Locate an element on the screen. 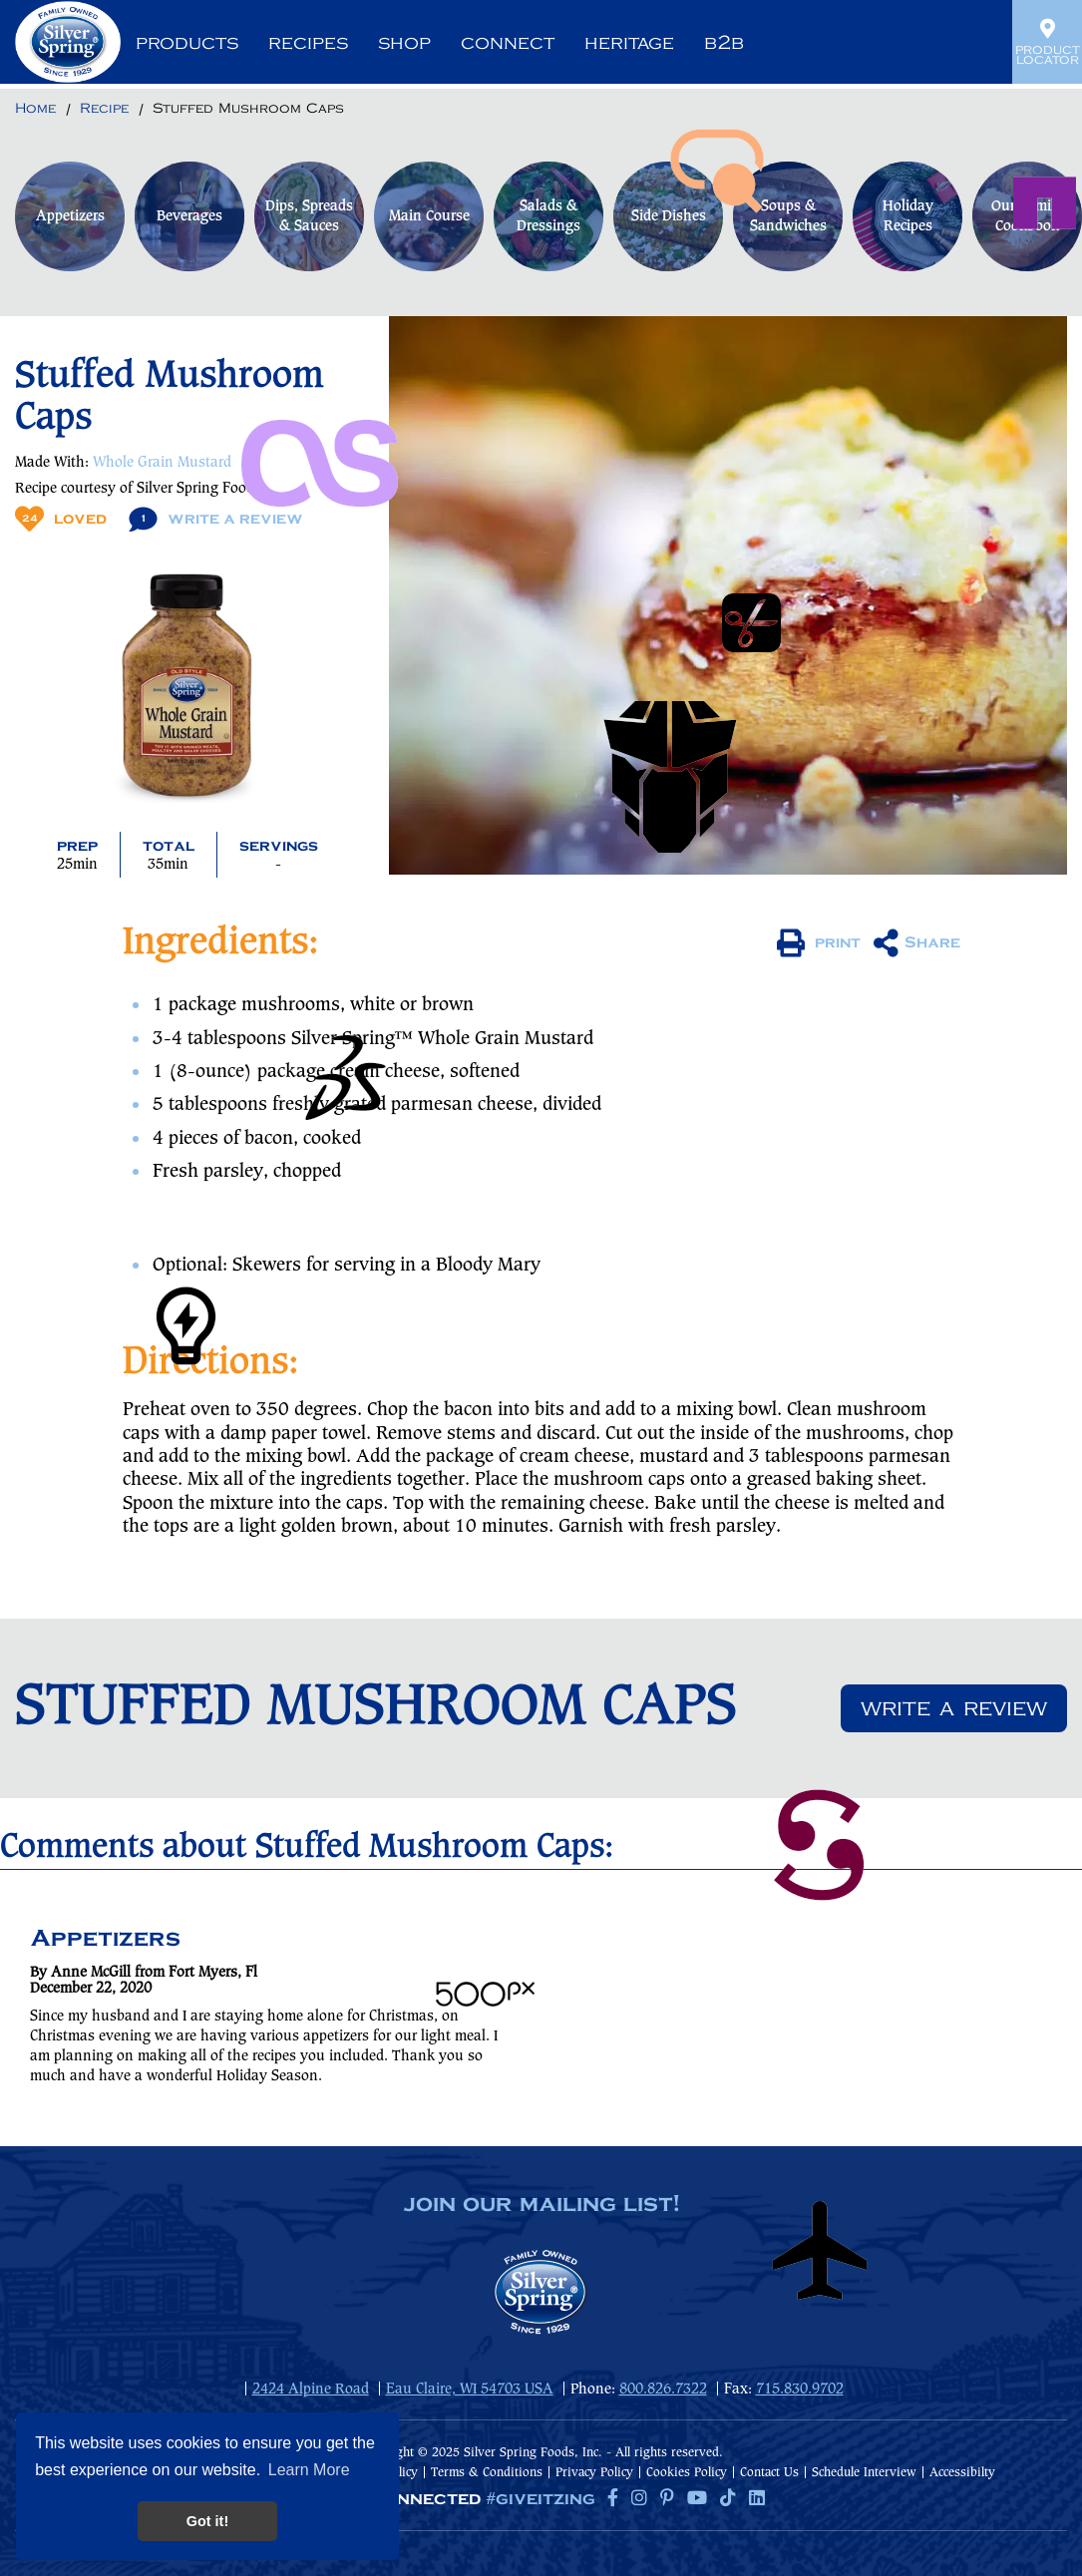 The image size is (1082, 2576). primefaces framework logo is located at coordinates (670, 777).